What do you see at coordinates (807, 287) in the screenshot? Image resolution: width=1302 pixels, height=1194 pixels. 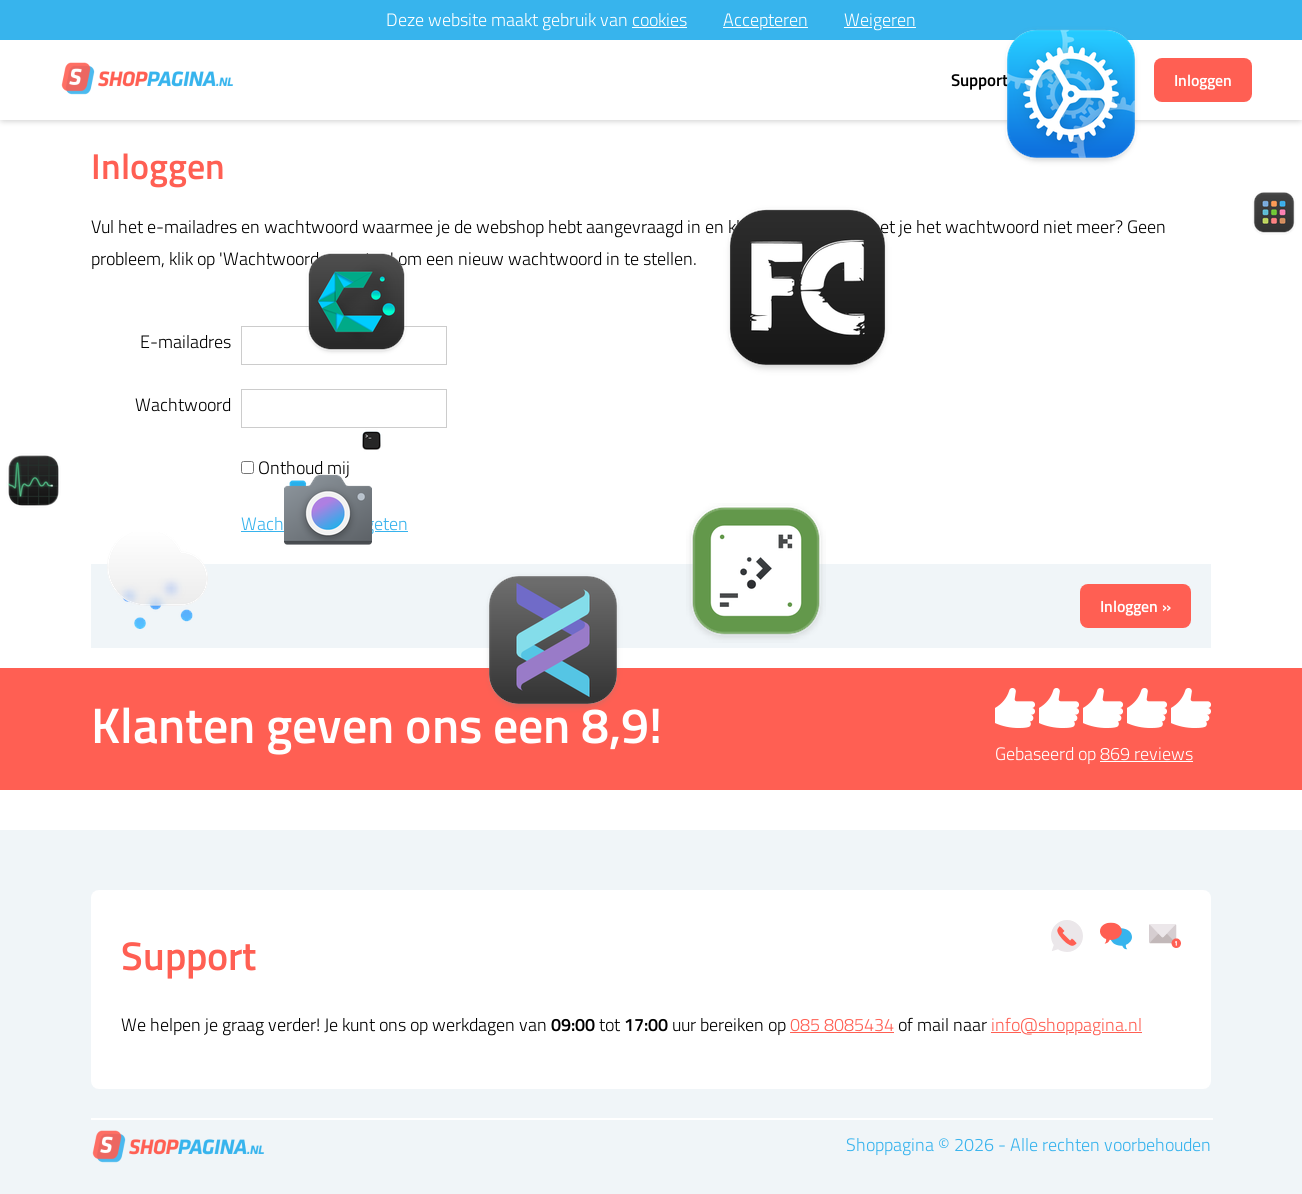 I see `launch Far Cry game` at bounding box center [807, 287].